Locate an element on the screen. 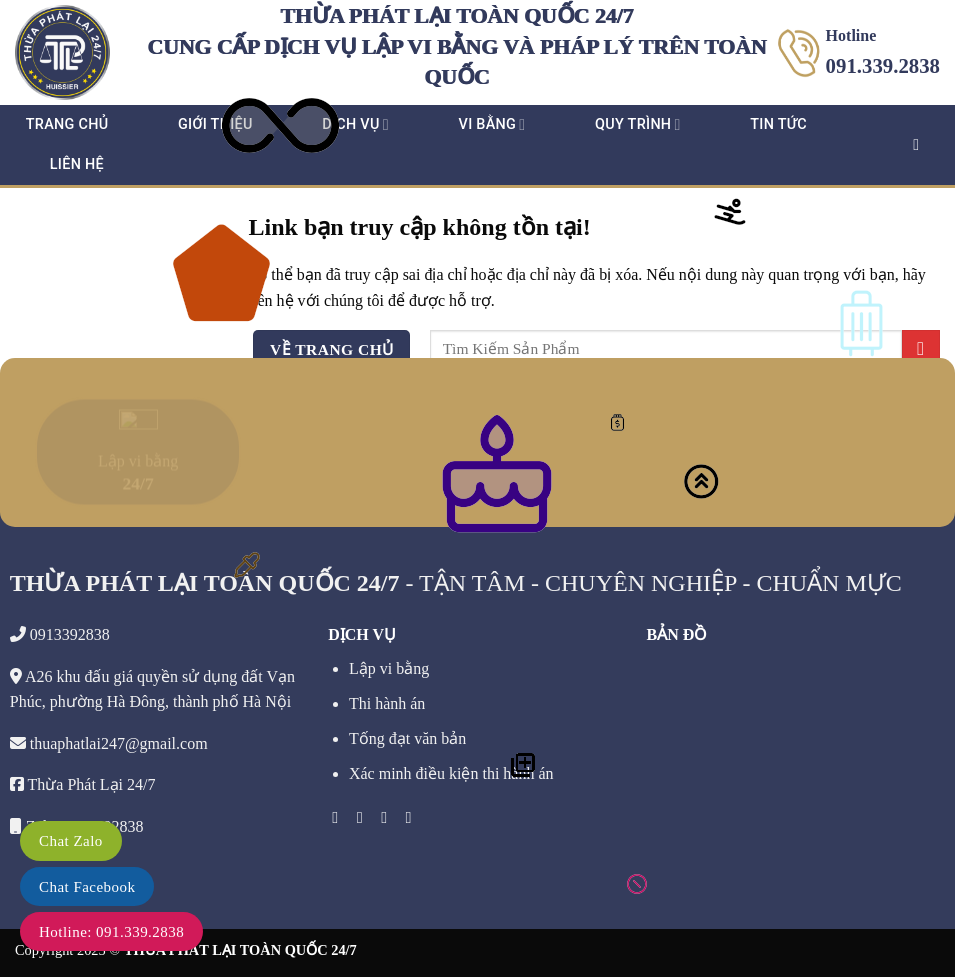 The image size is (955, 977). add to queue is located at coordinates (523, 765).